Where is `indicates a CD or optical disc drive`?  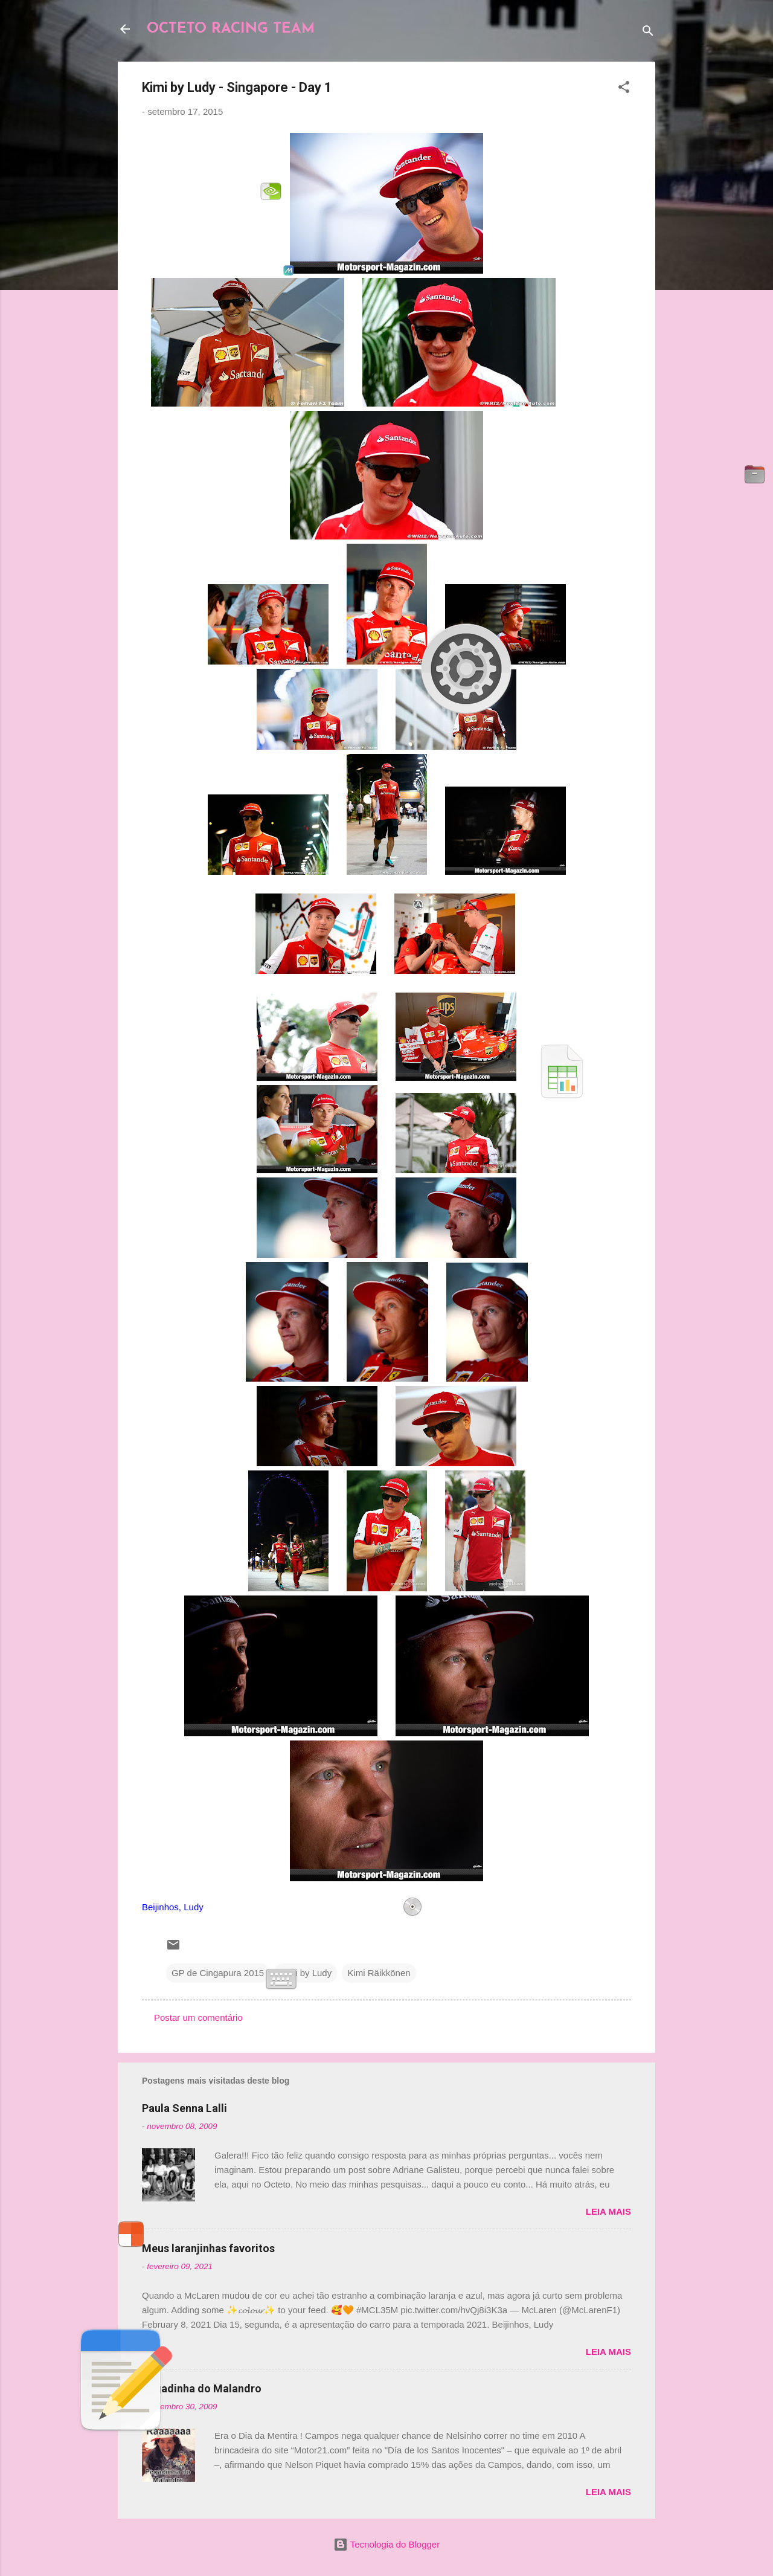 indicates a CD or optical disc drive is located at coordinates (412, 1907).